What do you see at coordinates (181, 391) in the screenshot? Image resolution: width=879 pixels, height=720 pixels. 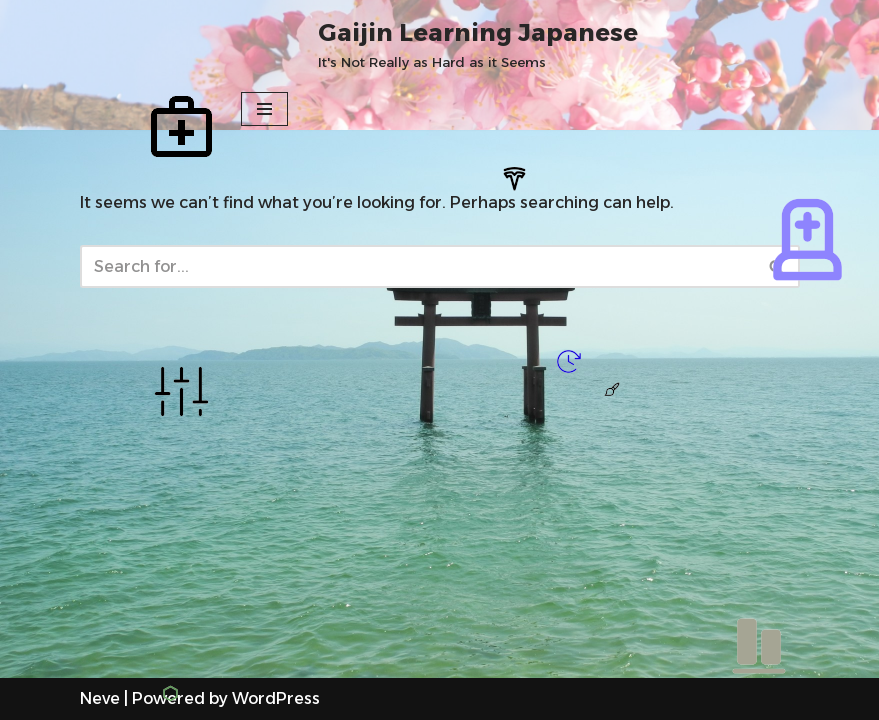 I see `adjust settings or preferences` at bounding box center [181, 391].